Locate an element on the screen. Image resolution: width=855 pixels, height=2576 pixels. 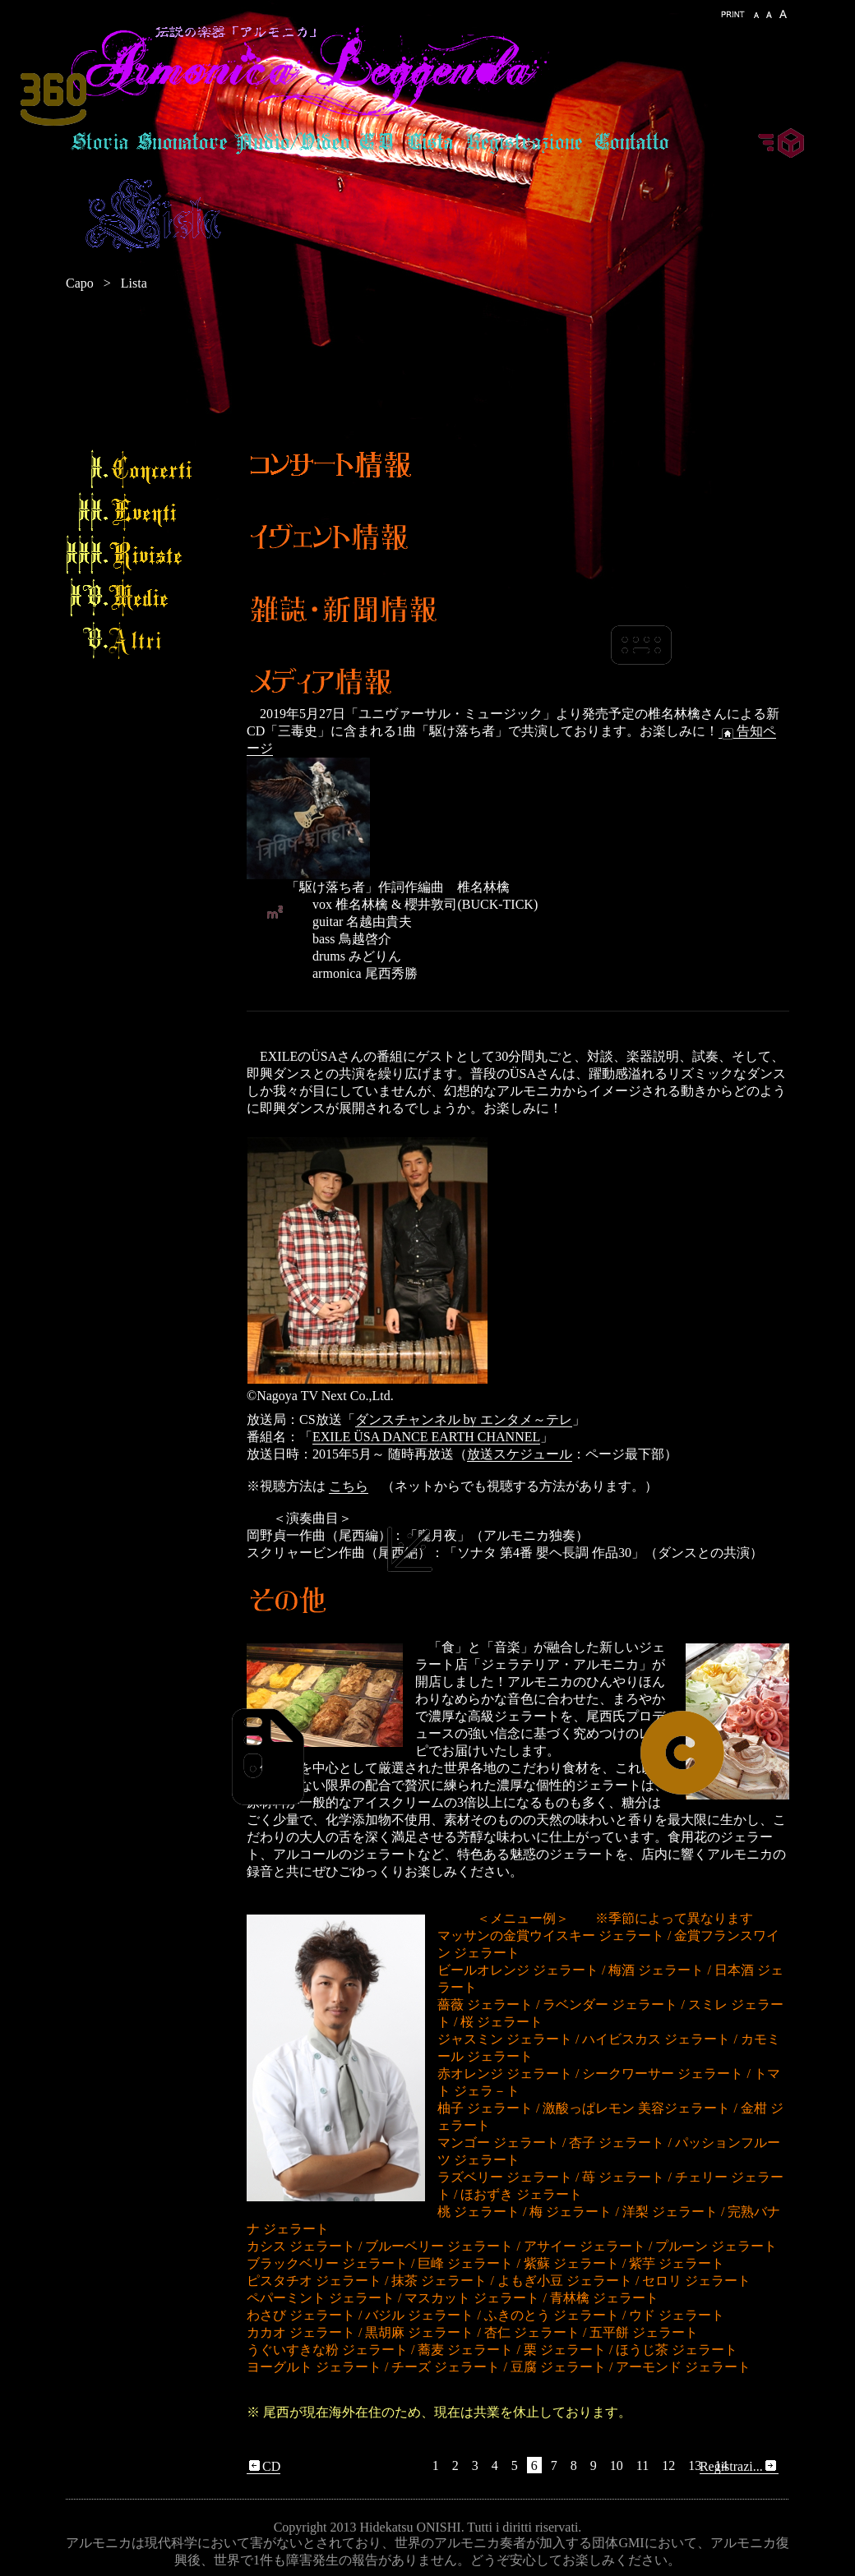
open the on-screen keyboard is located at coordinates (641, 645).